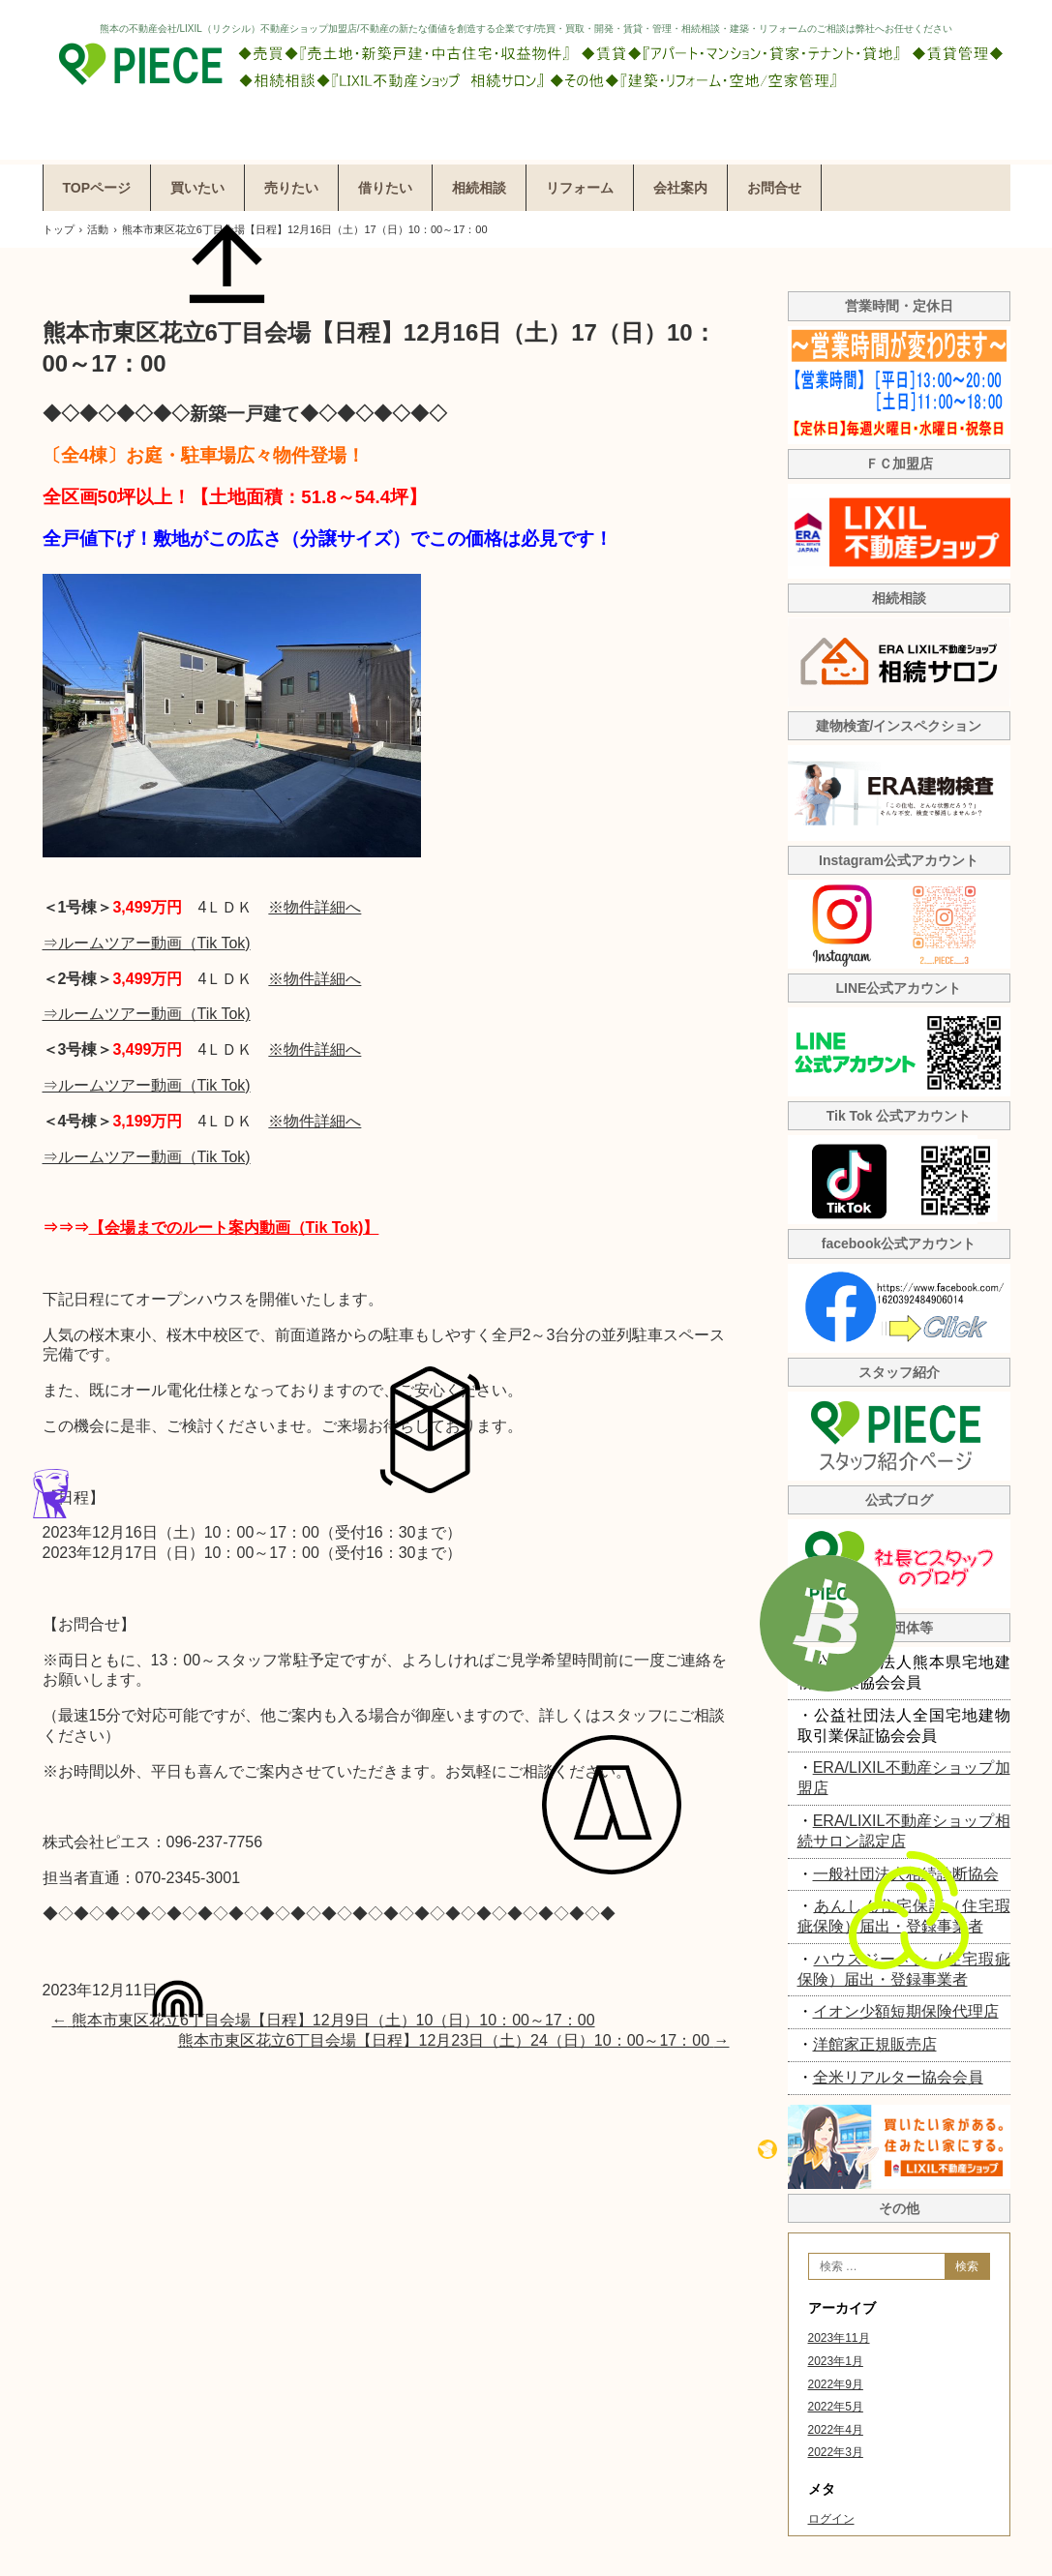 The image size is (1052, 2576). Describe the element at coordinates (50, 1493) in the screenshot. I see `kingston technology company logo` at that location.